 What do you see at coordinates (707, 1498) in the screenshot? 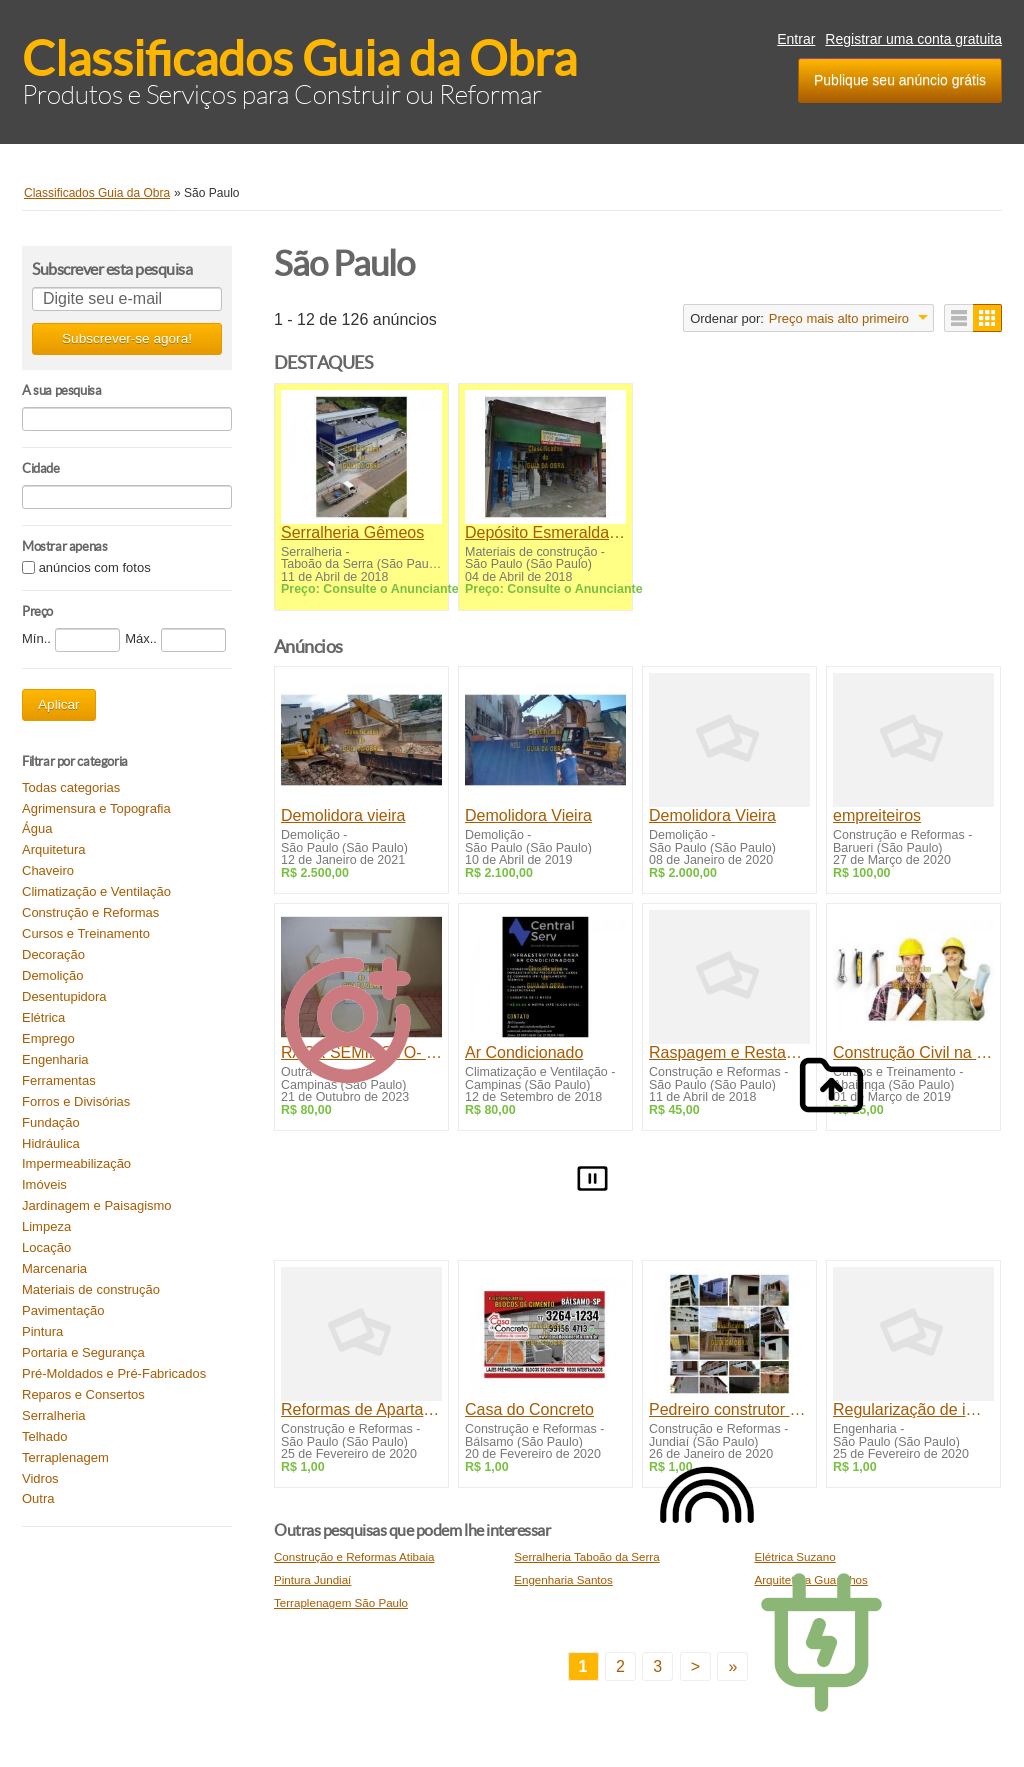
I see `indicates LGBTQ+ or pride-related content` at bounding box center [707, 1498].